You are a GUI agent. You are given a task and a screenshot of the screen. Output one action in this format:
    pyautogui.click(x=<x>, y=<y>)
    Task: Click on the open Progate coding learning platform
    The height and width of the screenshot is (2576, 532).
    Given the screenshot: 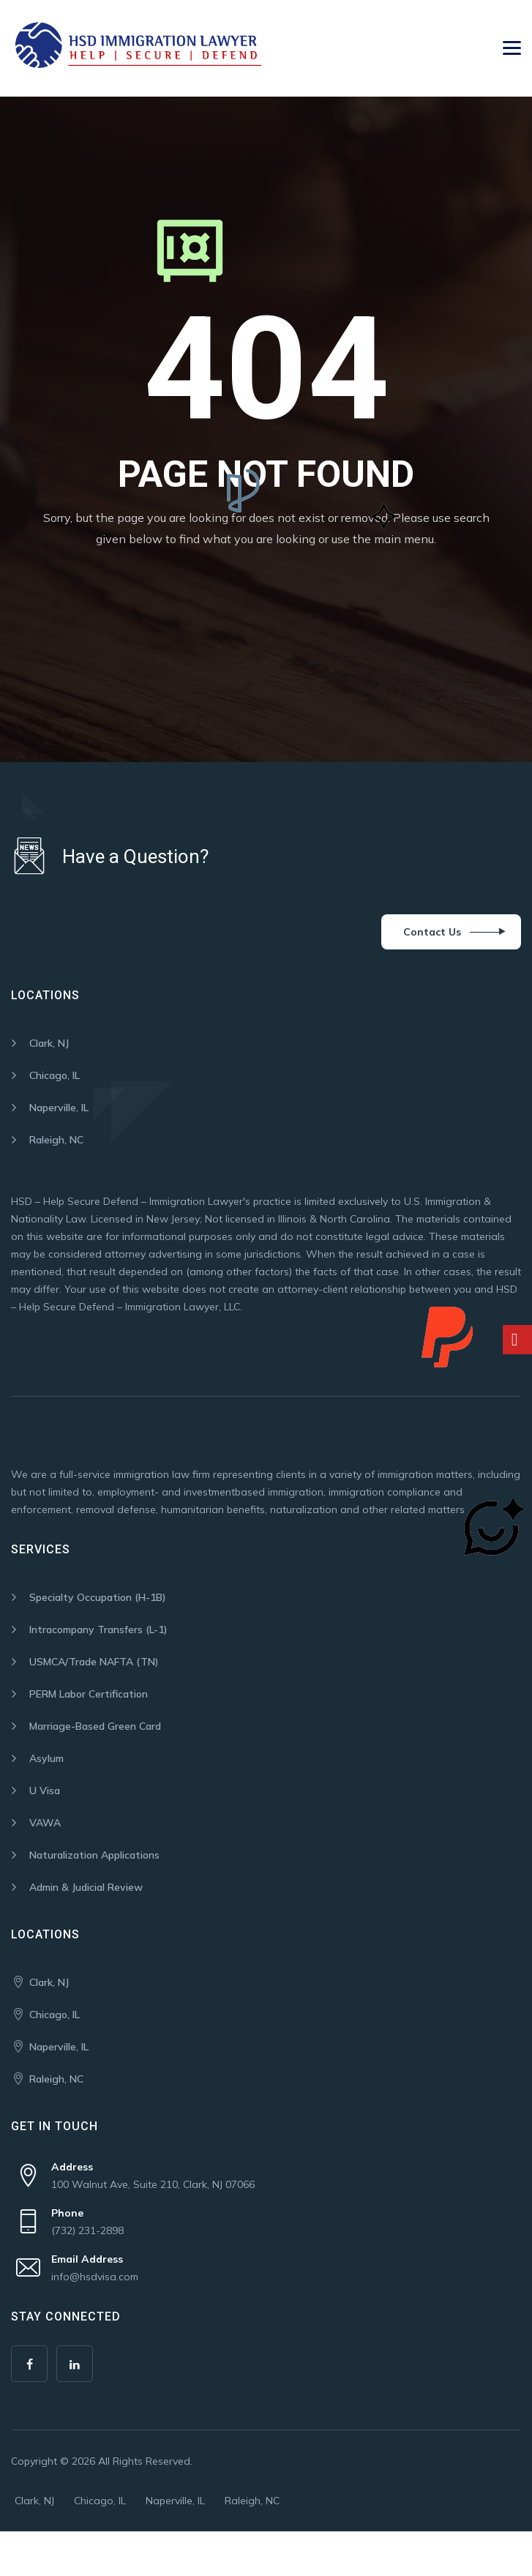 What is the action you would take?
    pyautogui.click(x=243, y=490)
    